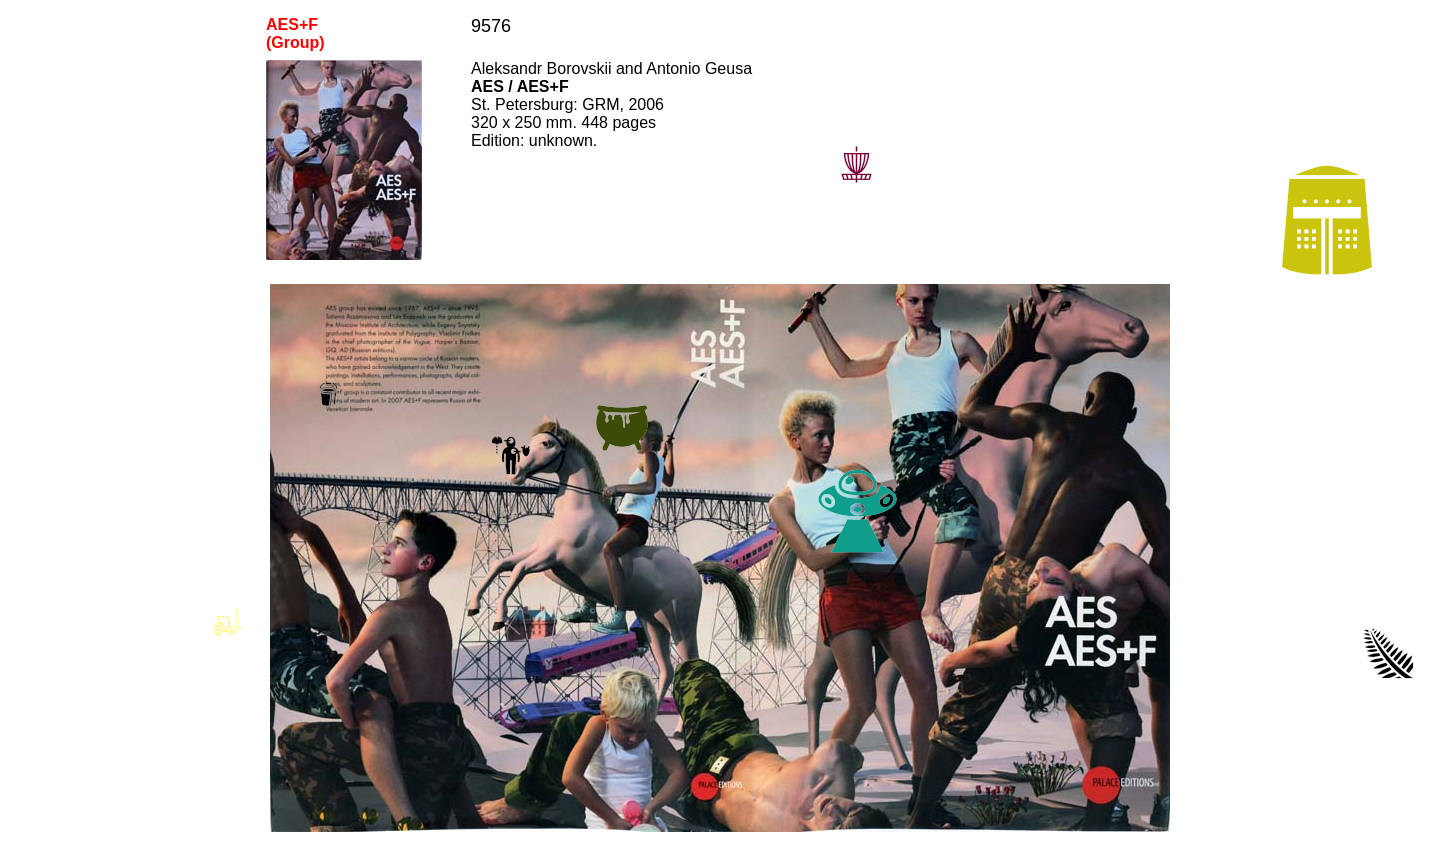 This screenshot has width=1440, height=848. What do you see at coordinates (229, 620) in the screenshot?
I see `access warehouse or inventory management` at bounding box center [229, 620].